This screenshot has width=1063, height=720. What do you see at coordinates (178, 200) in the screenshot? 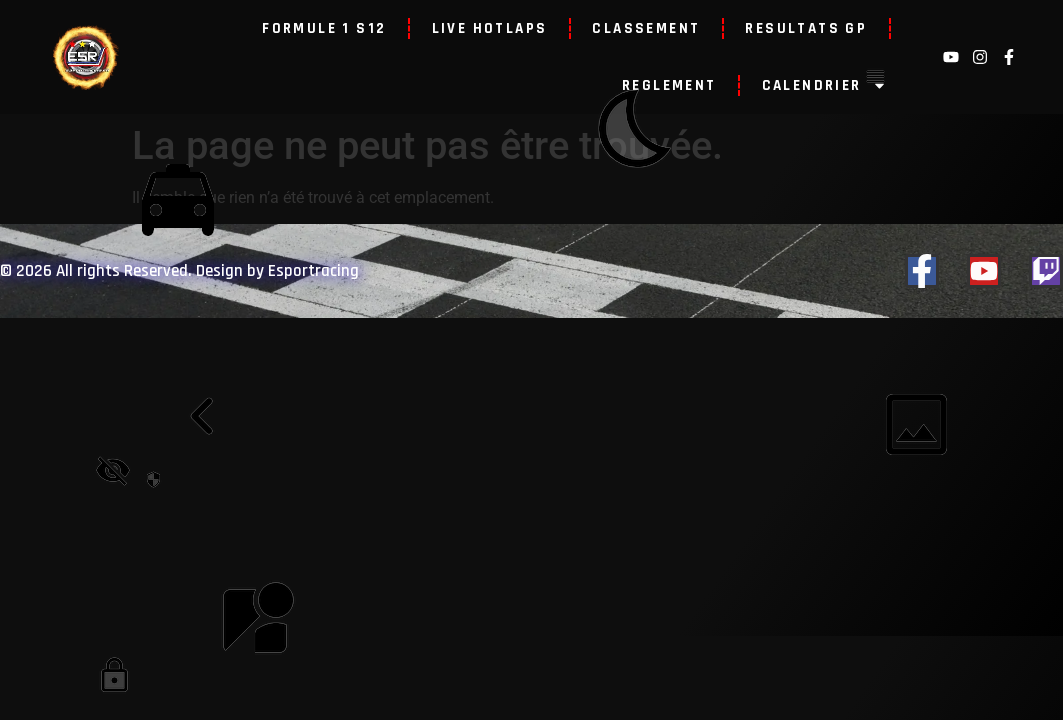
I see `request a taxi or rideshare` at bounding box center [178, 200].